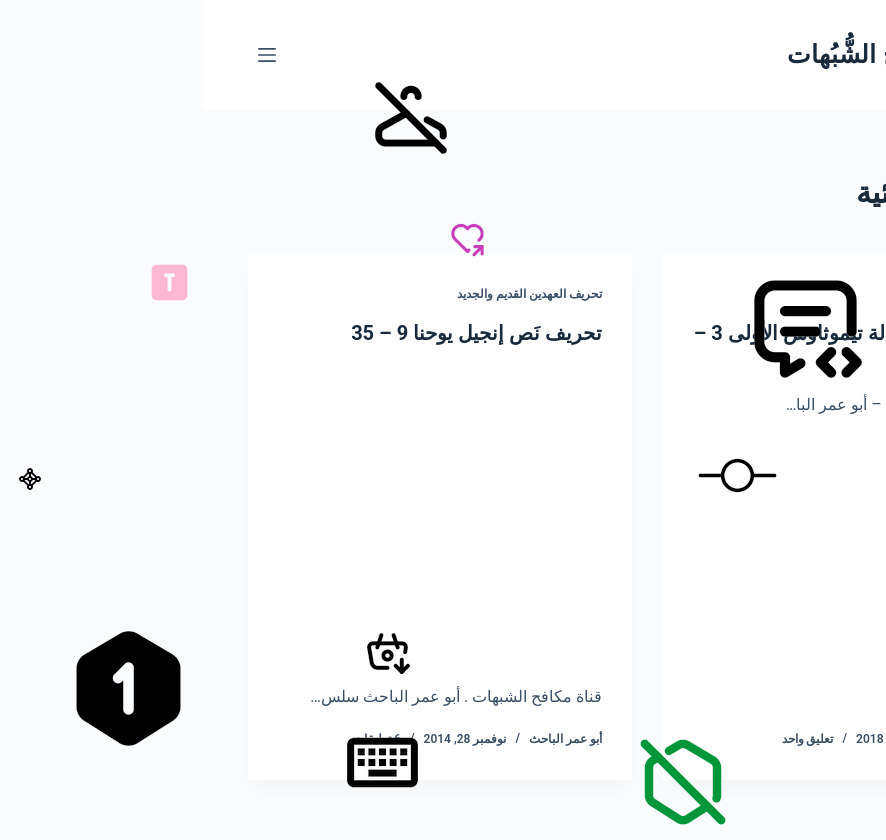 This screenshot has width=886, height=840. Describe the element at coordinates (683, 782) in the screenshot. I see `disable or deactivate a feature` at that location.